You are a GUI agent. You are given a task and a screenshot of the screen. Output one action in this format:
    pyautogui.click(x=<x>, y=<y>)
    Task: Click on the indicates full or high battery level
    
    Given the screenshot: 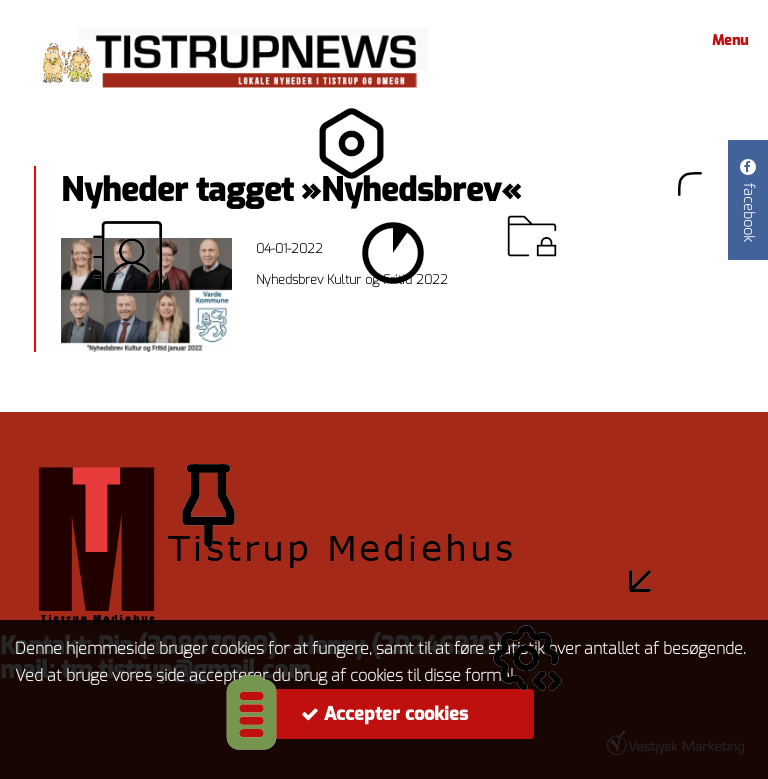 What is the action you would take?
    pyautogui.click(x=251, y=712)
    